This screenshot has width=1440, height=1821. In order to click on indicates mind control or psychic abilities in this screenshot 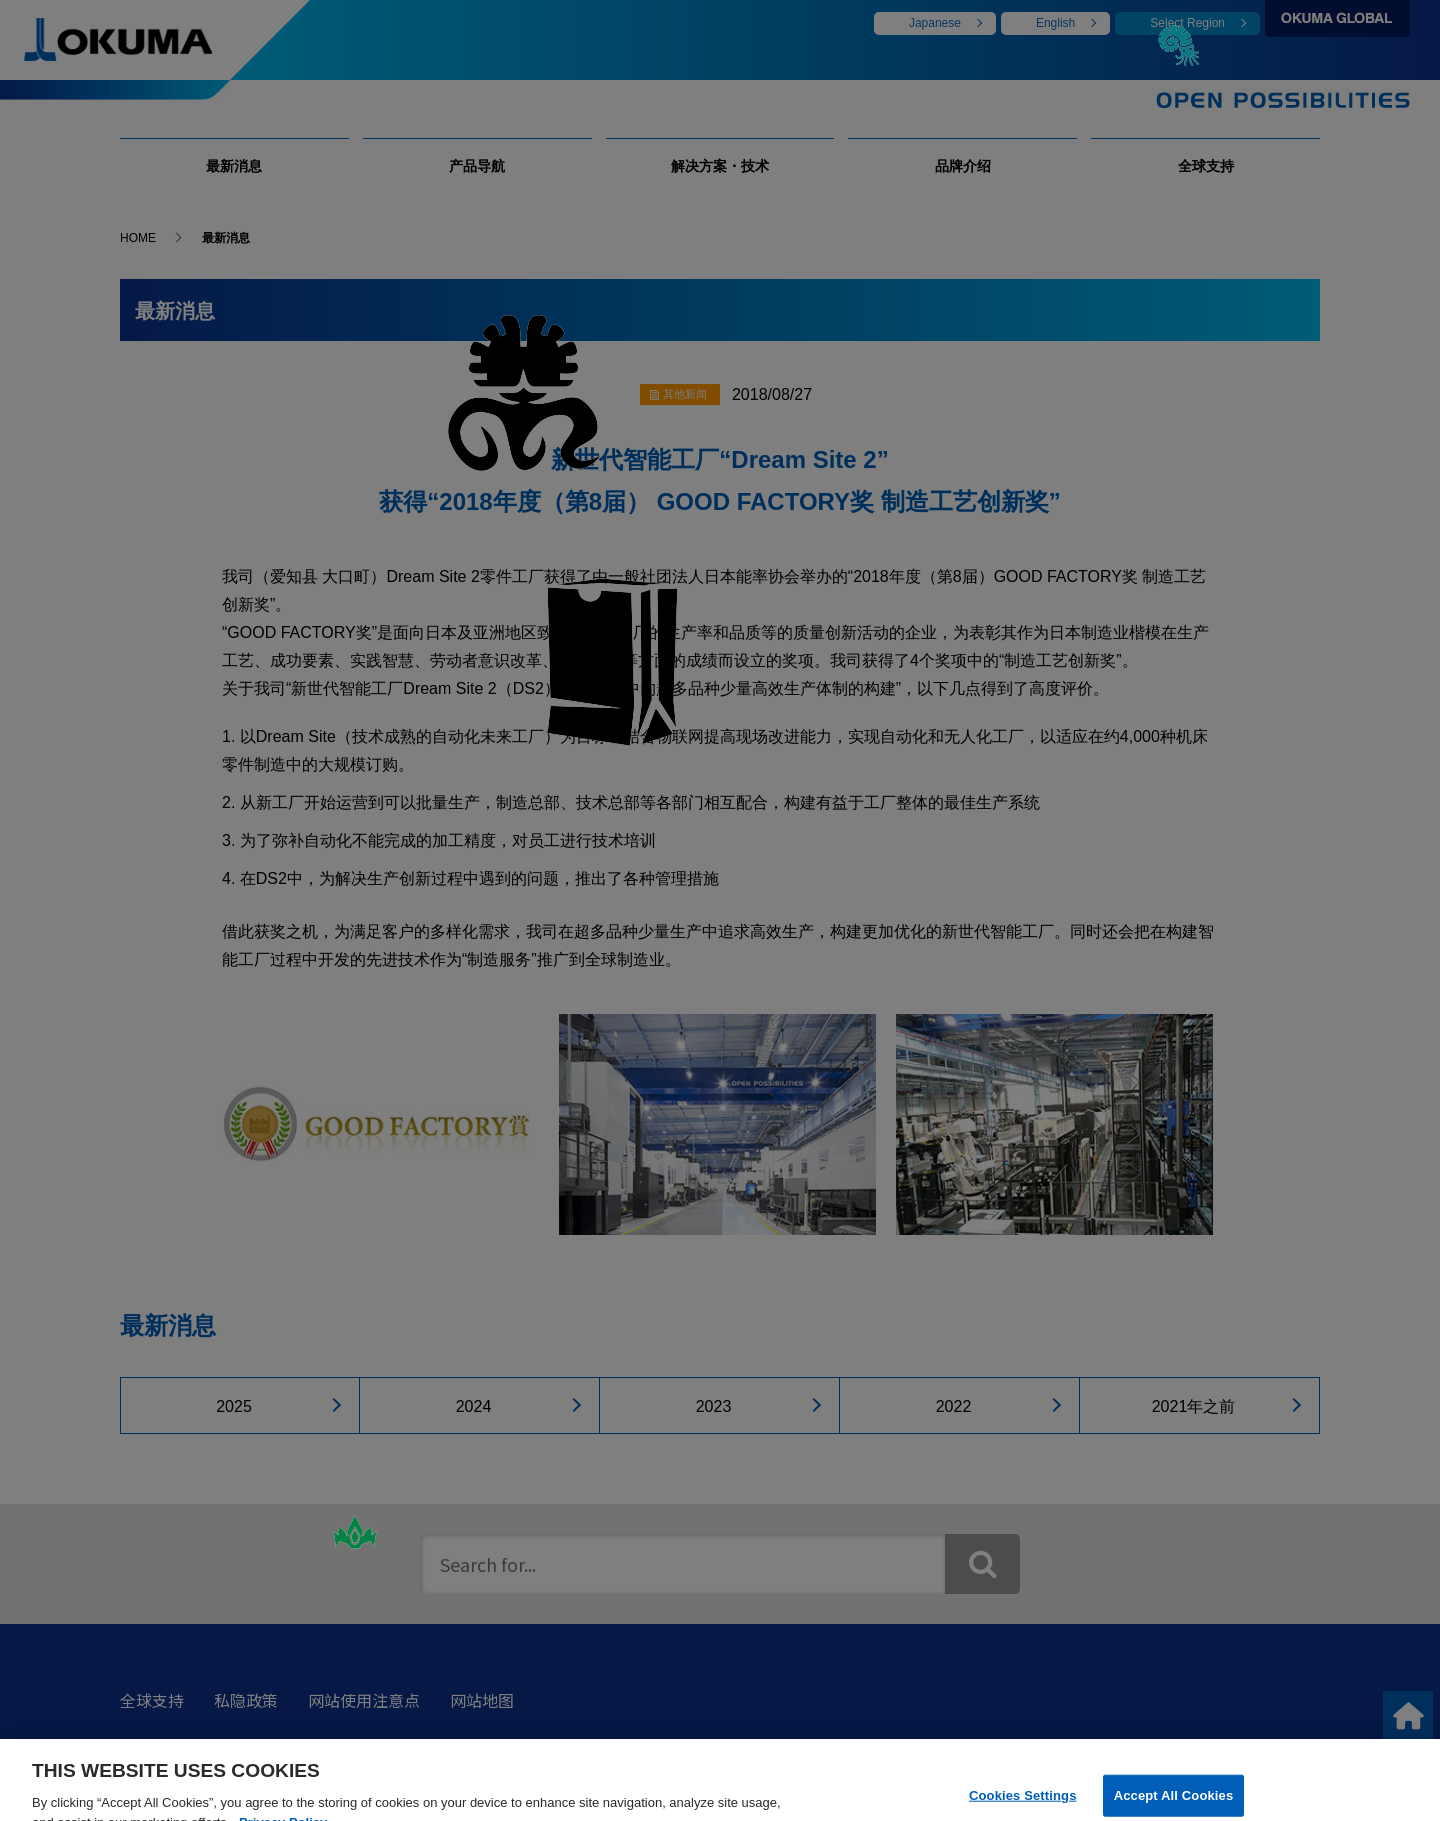, I will do `click(523, 393)`.